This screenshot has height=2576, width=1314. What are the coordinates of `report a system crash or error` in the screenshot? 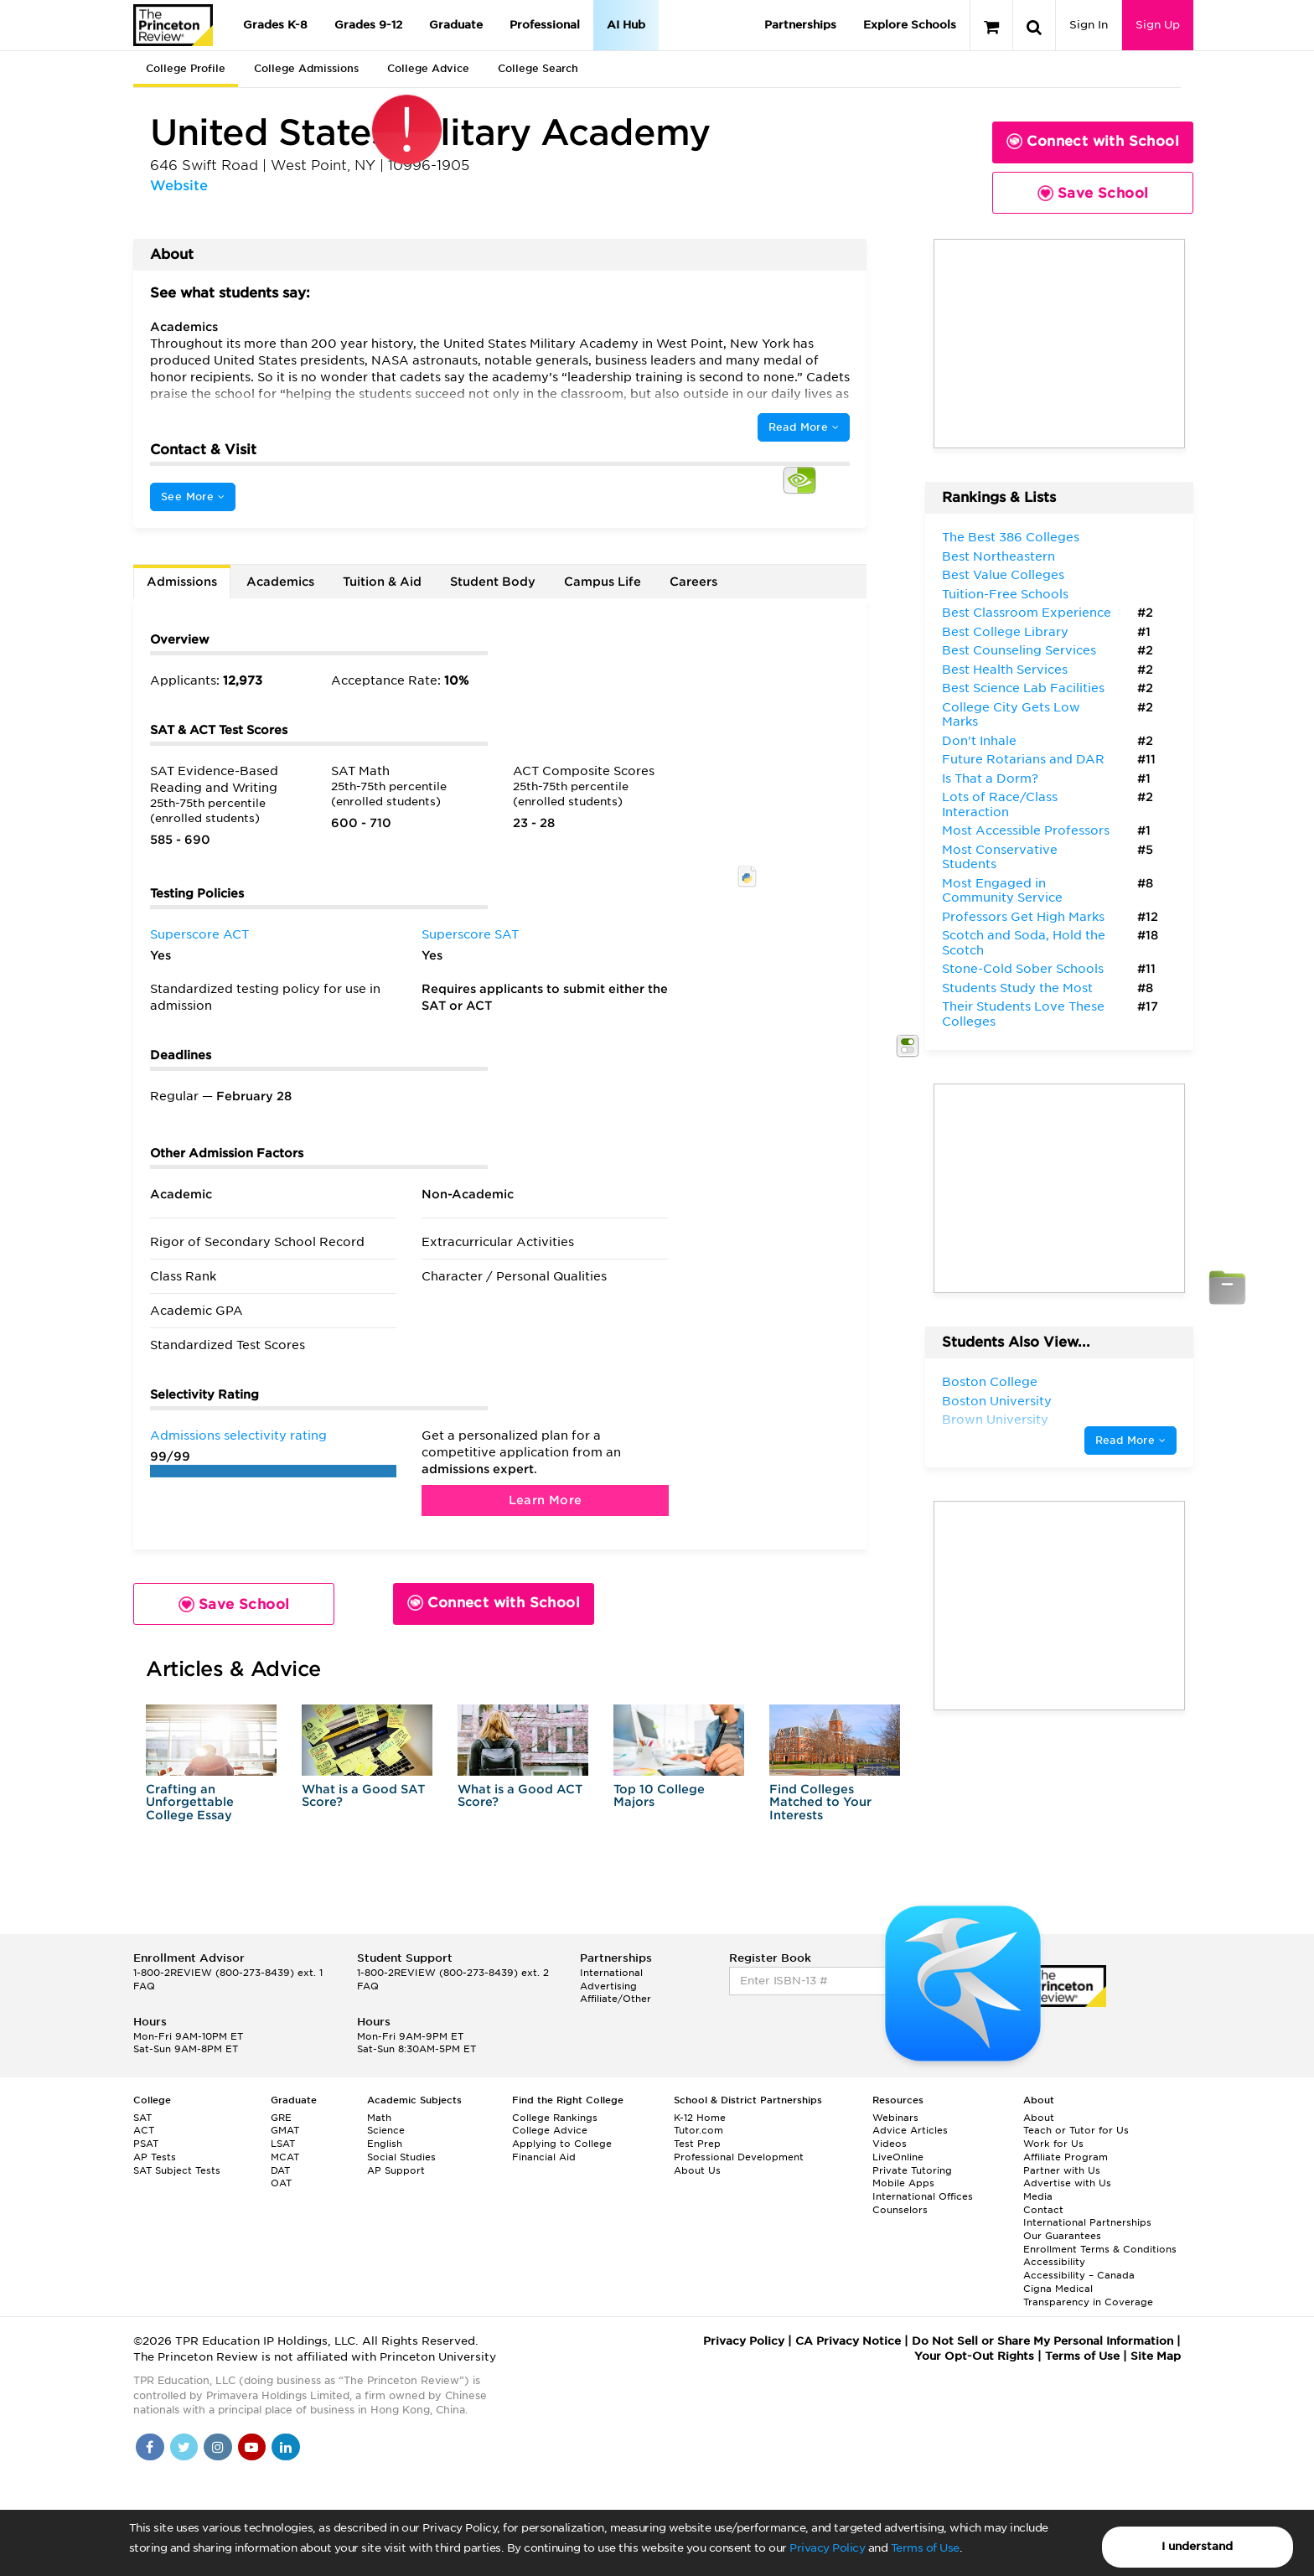 It's located at (406, 129).